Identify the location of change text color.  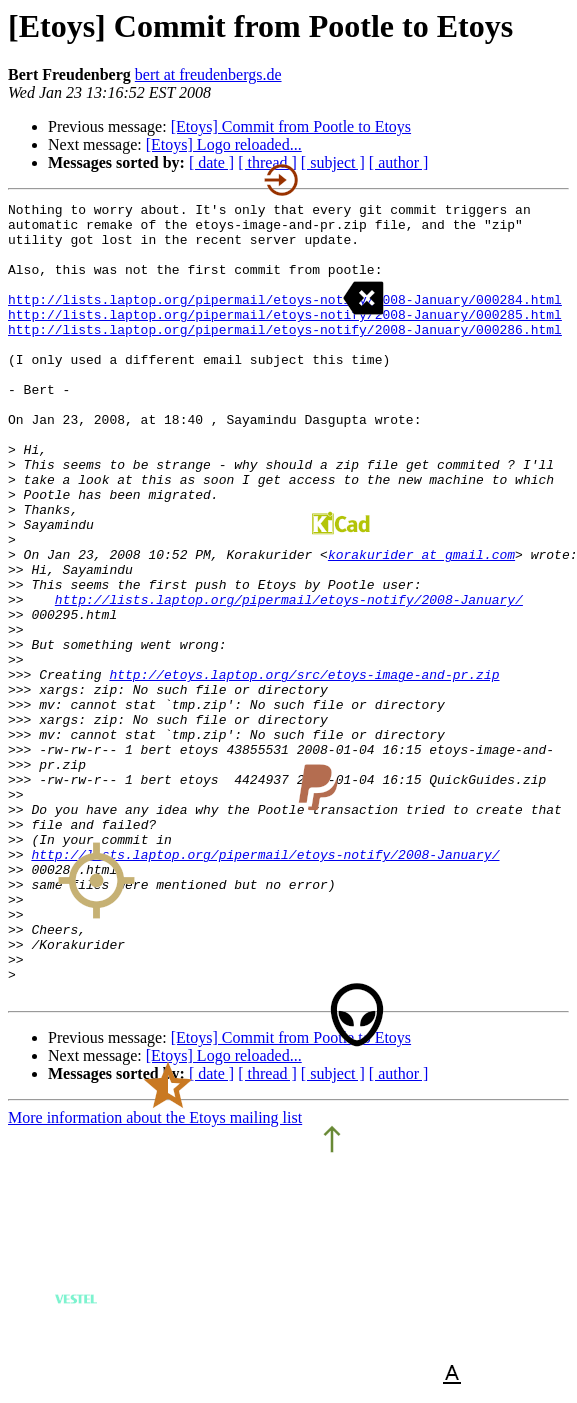
(452, 1374).